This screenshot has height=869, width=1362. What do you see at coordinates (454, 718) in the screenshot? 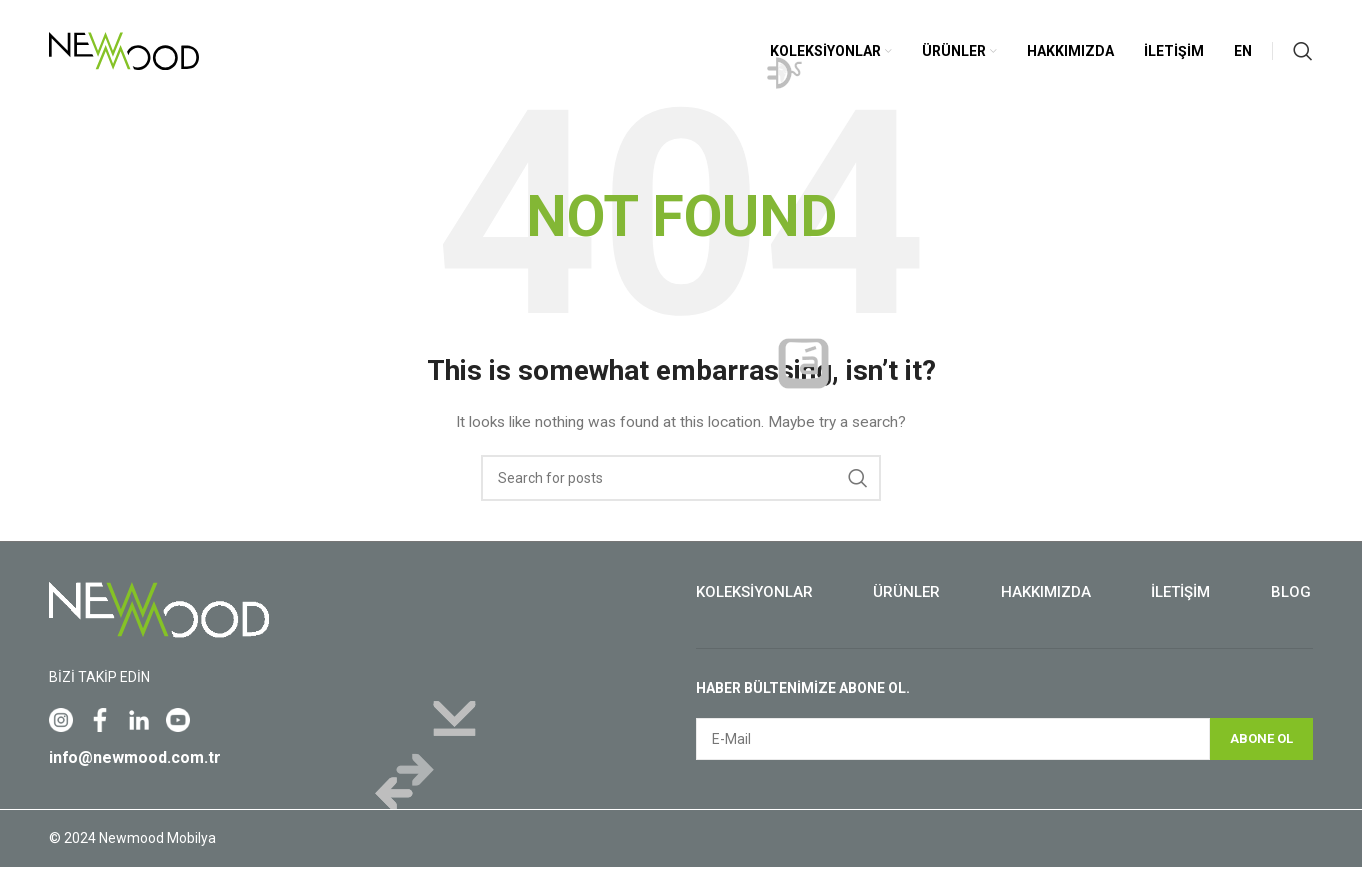
I see `scroll to bottom of page or list` at bounding box center [454, 718].